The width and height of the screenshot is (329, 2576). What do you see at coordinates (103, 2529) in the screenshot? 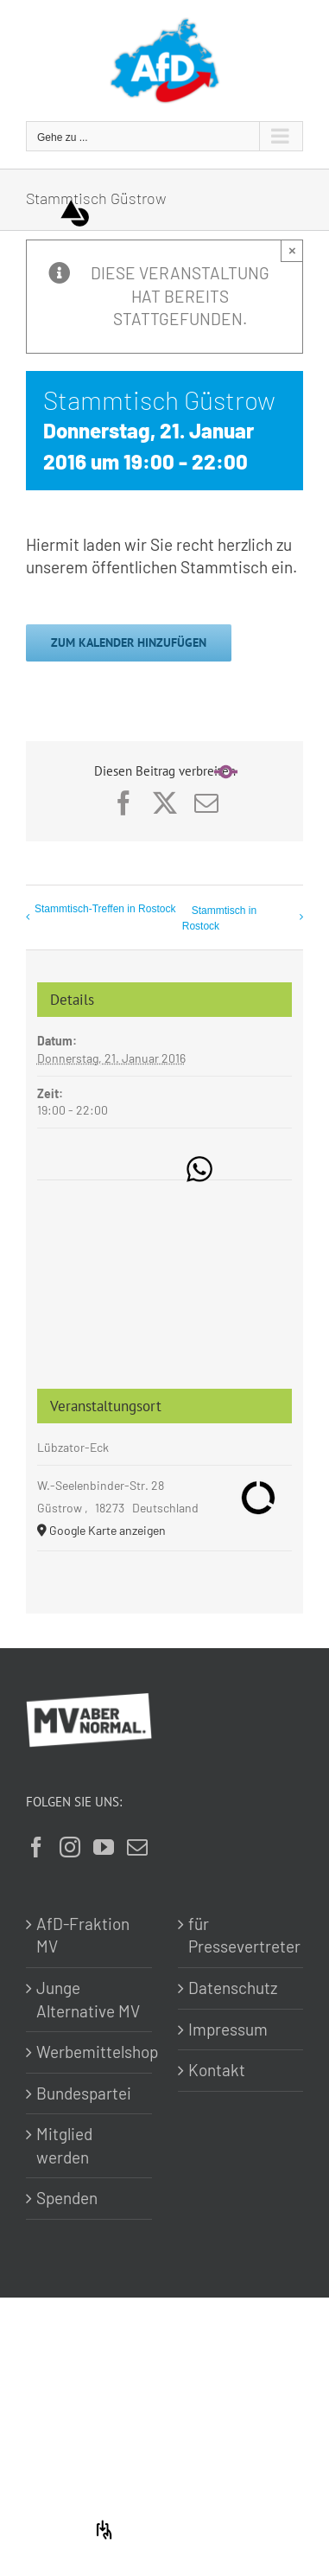
I see `withdraw funds or cash out` at bounding box center [103, 2529].